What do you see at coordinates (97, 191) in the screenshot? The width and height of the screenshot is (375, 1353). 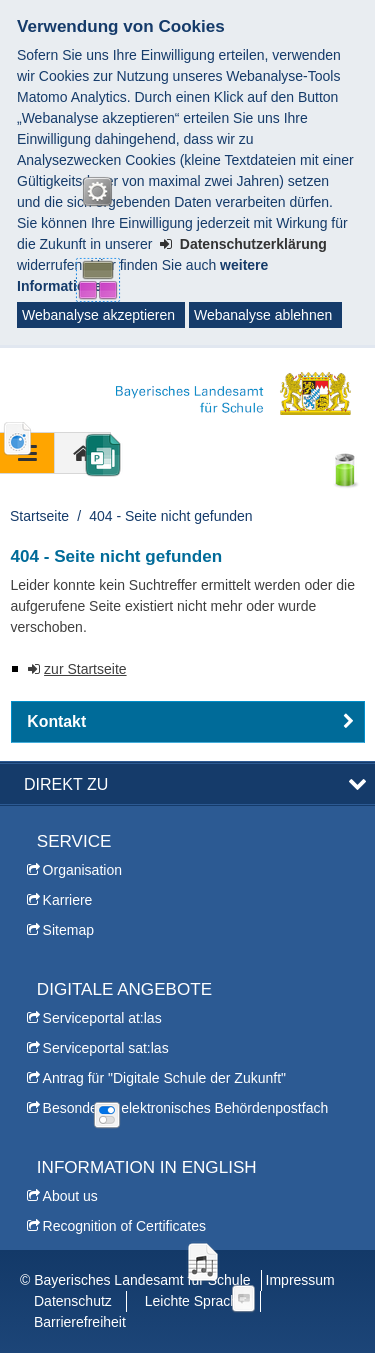 I see `shared library file type indicator` at bounding box center [97, 191].